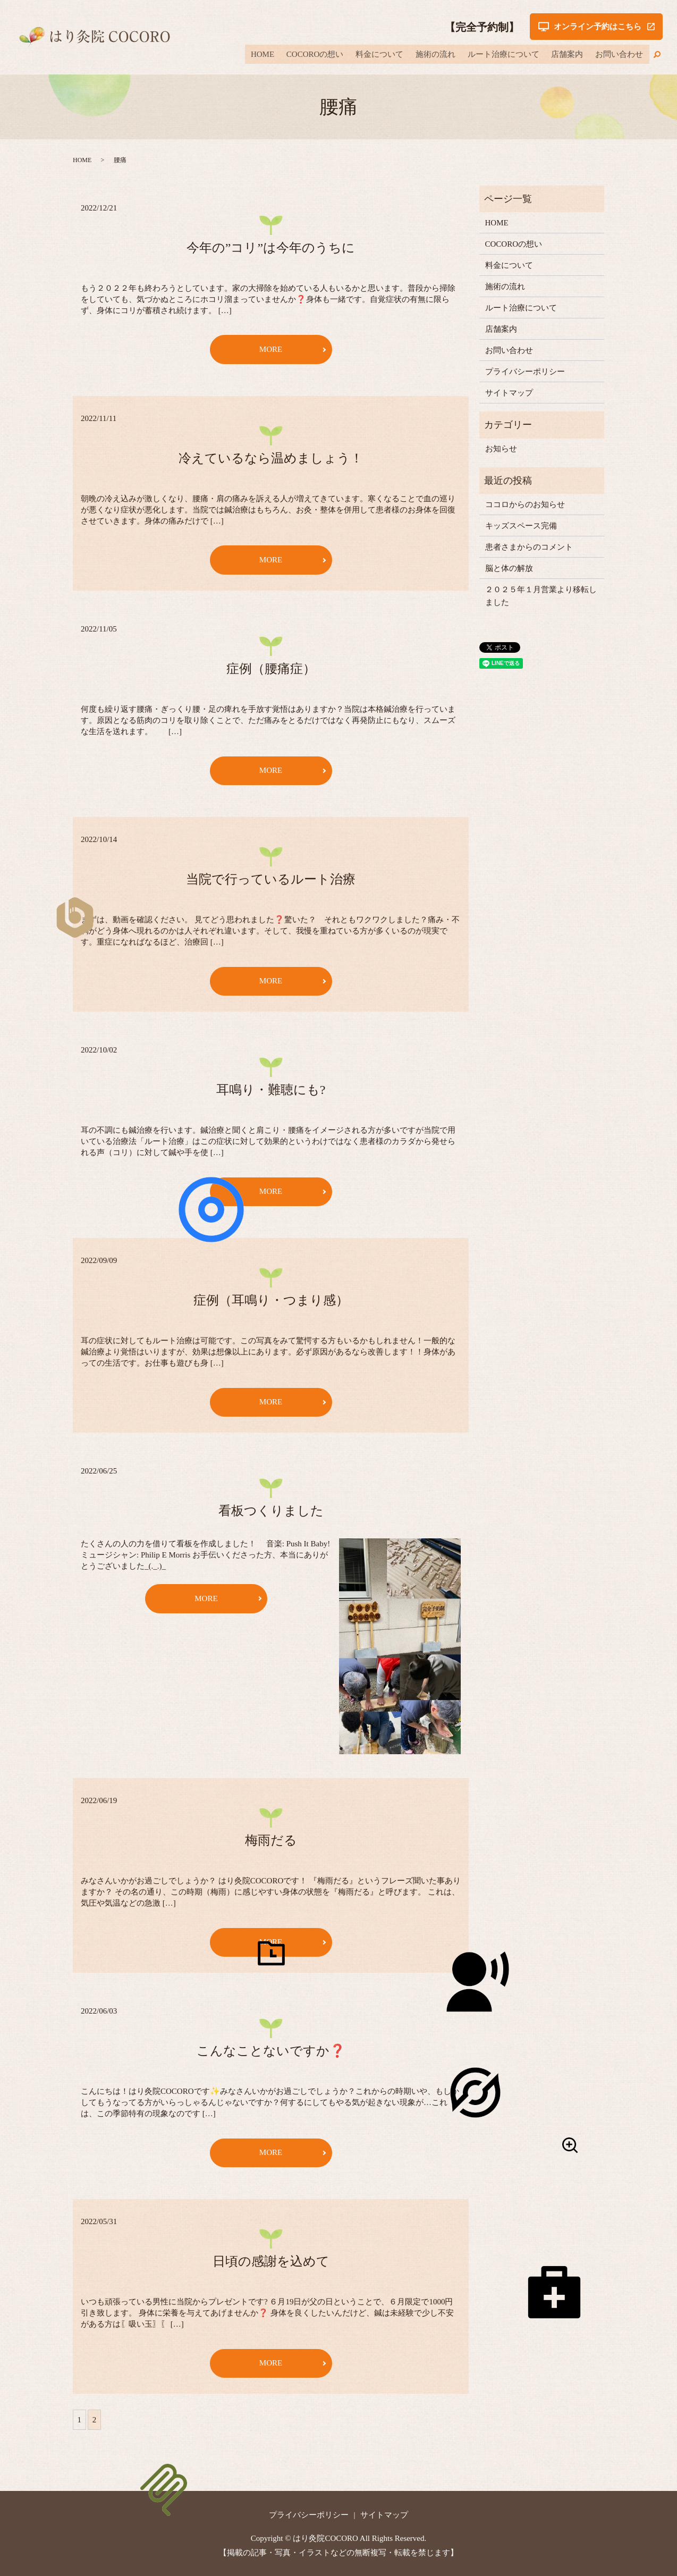 The width and height of the screenshot is (677, 2576). What do you see at coordinates (570, 2145) in the screenshot?
I see `zoom in on content` at bounding box center [570, 2145].